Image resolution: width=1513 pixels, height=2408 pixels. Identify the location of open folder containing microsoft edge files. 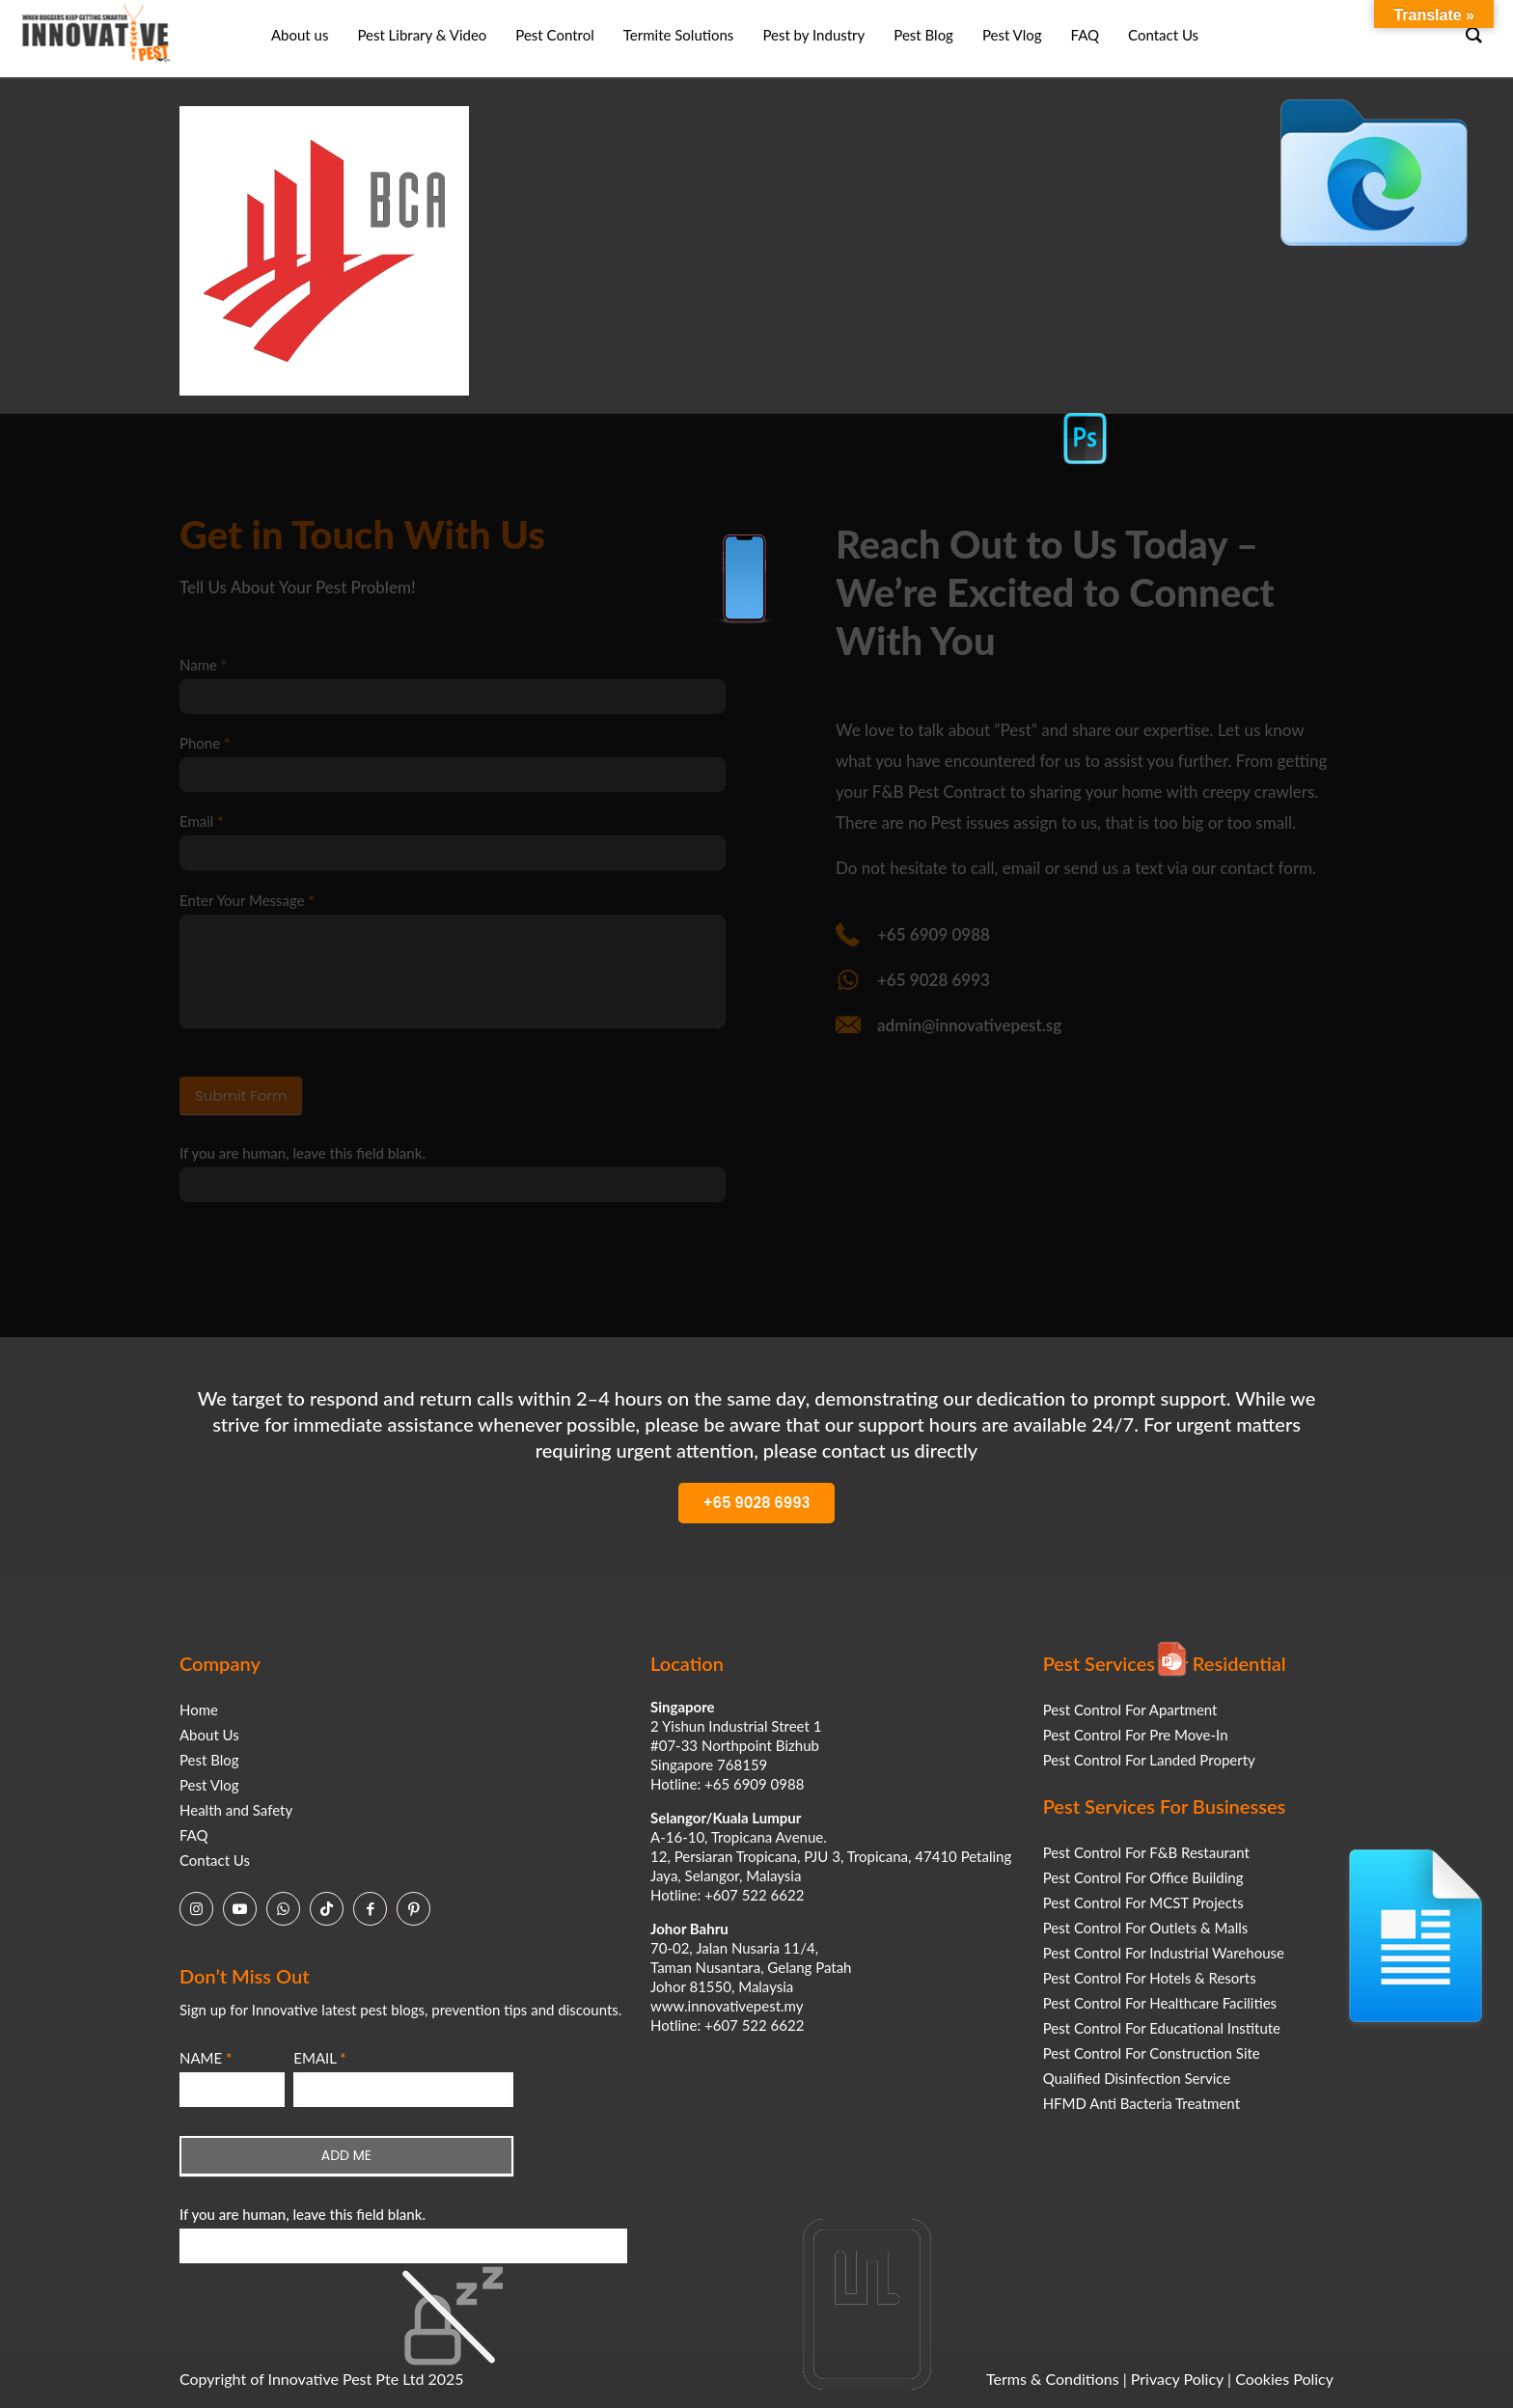
(1373, 178).